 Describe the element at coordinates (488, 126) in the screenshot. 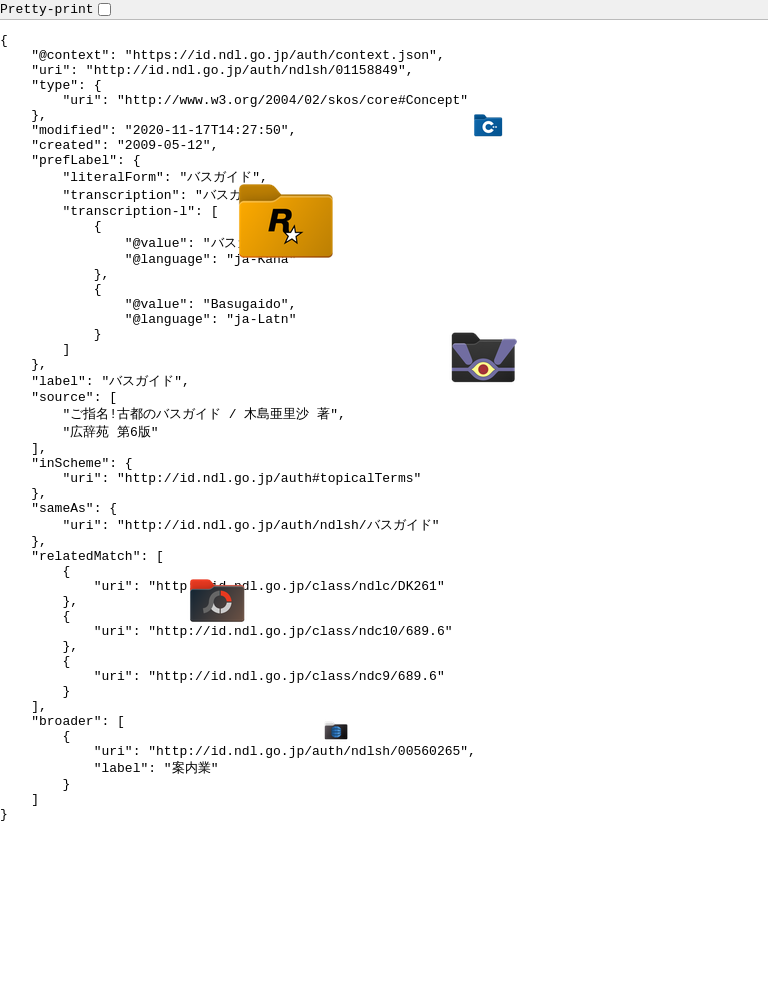

I see `open folder containing C++ project files` at that location.